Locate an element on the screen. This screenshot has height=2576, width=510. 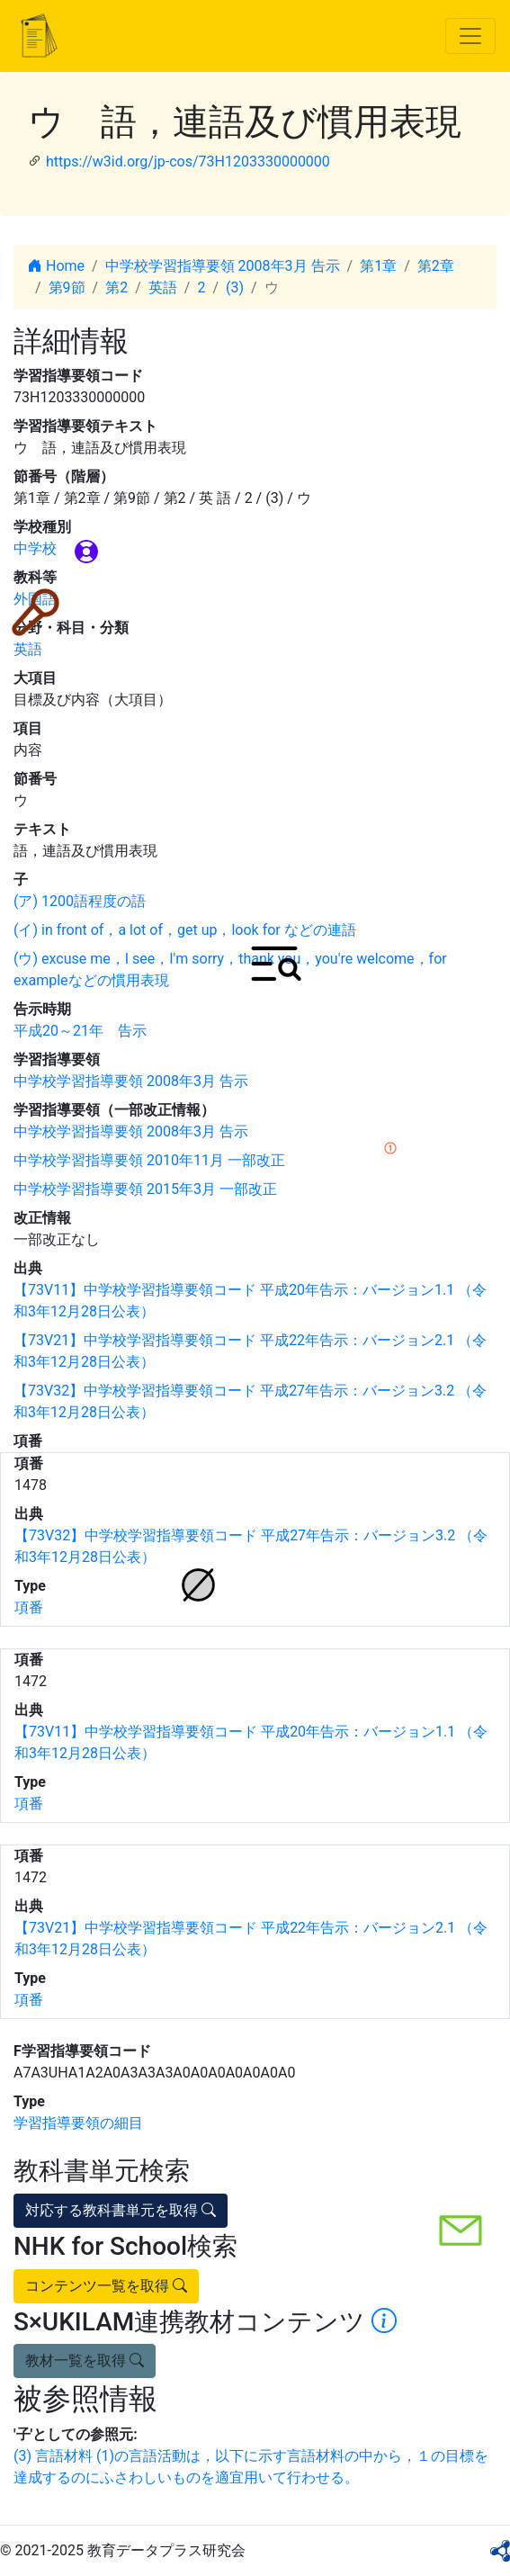
search within a list or document is located at coordinates (274, 964).